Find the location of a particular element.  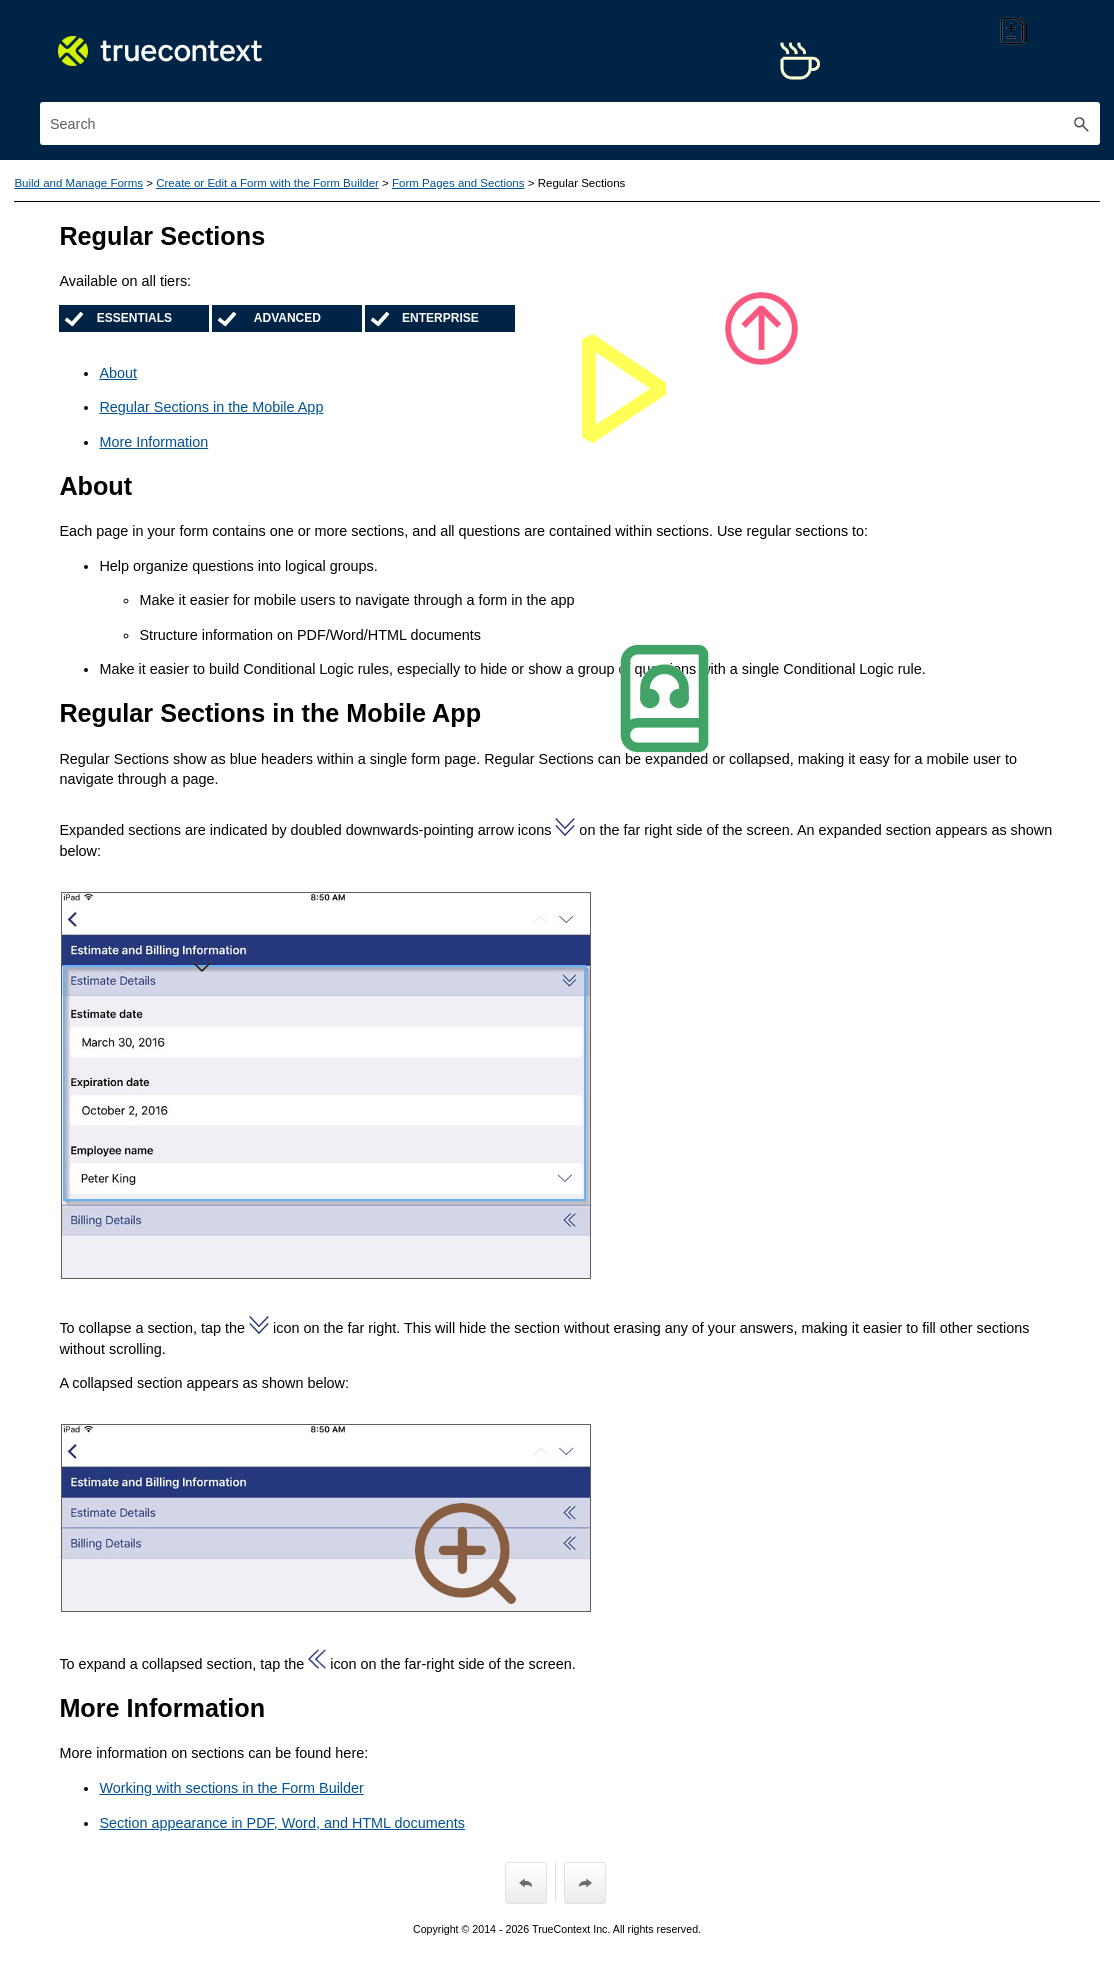

compare multiple files or documents is located at coordinates (1012, 31).